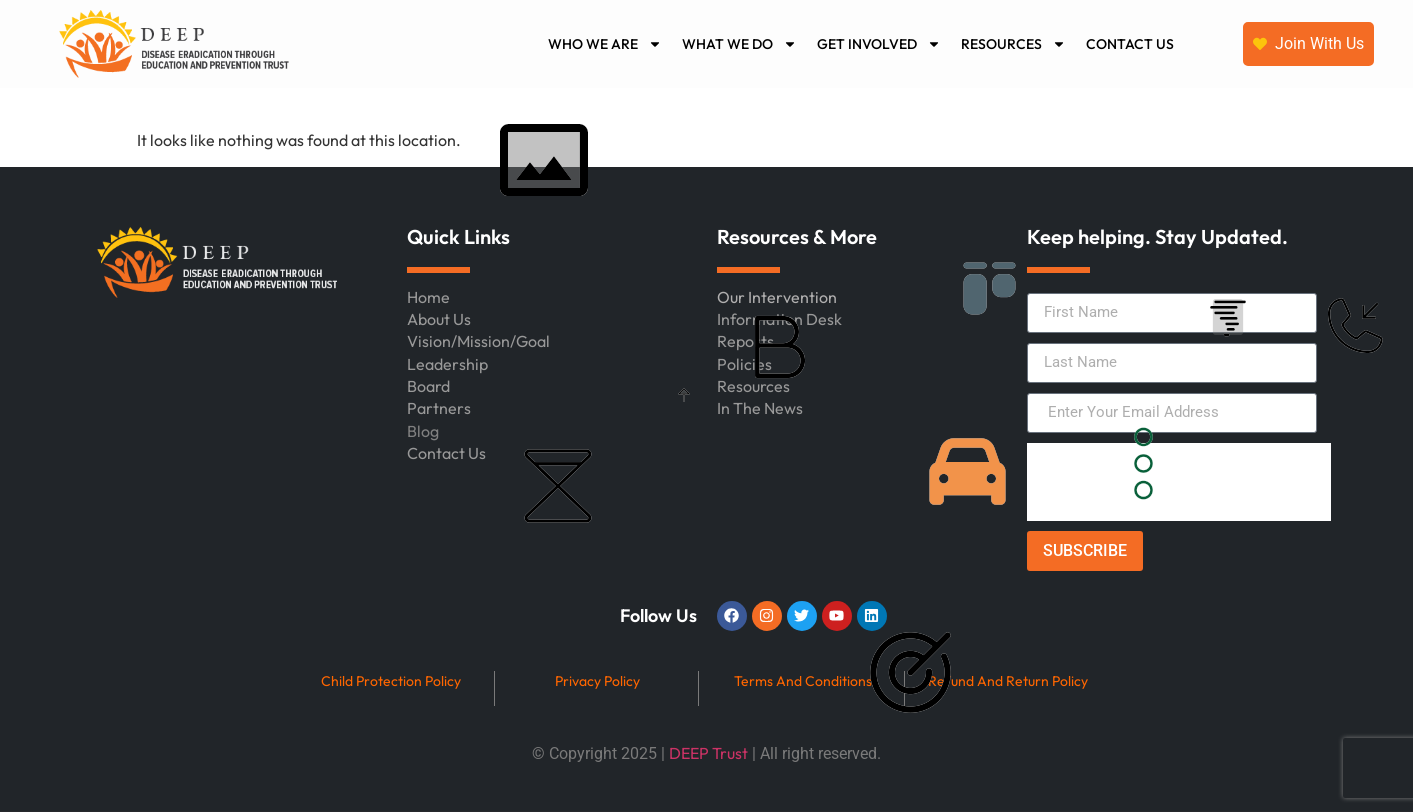 Image resolution: width=1413 pixels, height=812 pixels. Describe the element at coordinates (684, 395) in the screenshot. I see `scroll to top of page` at that location.